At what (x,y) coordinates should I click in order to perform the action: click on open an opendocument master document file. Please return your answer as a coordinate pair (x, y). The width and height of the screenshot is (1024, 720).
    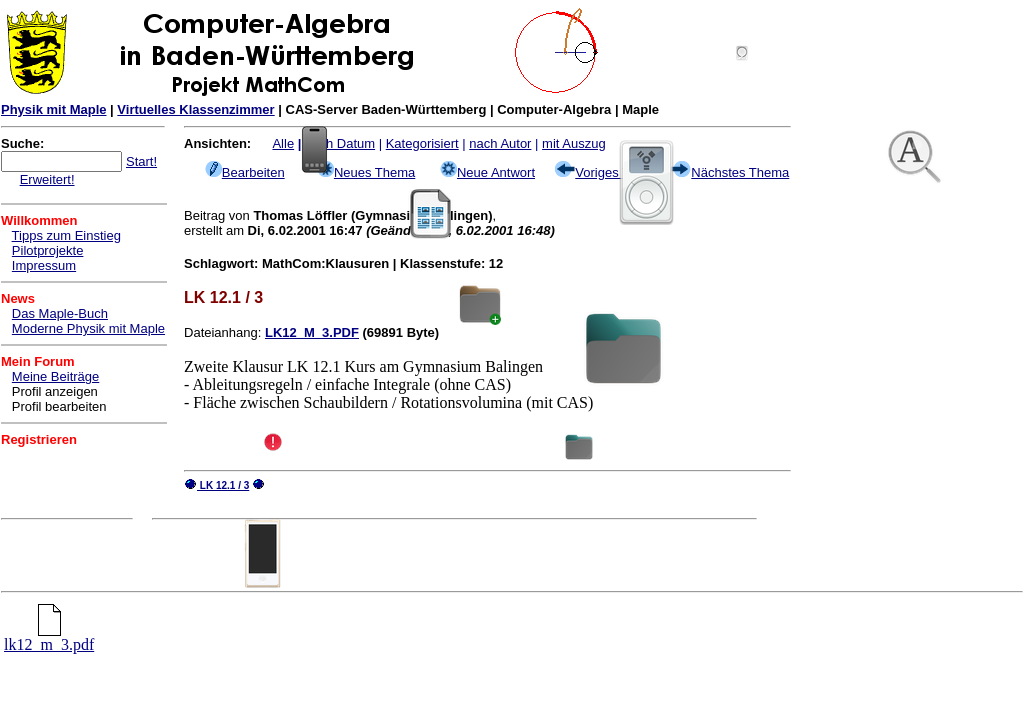
    Looking at the image, I should click on (430, 213).